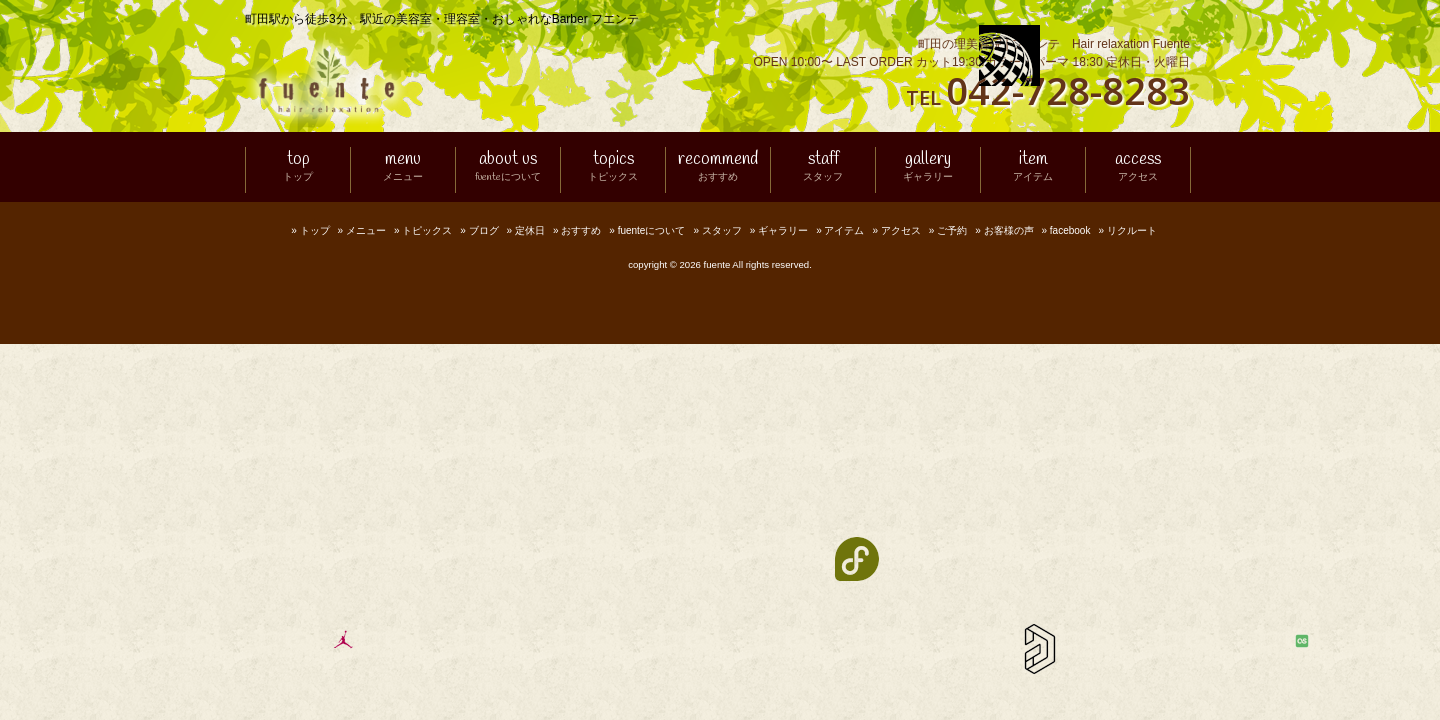  I want to click on Jordan brand logo, so click(343, 639).